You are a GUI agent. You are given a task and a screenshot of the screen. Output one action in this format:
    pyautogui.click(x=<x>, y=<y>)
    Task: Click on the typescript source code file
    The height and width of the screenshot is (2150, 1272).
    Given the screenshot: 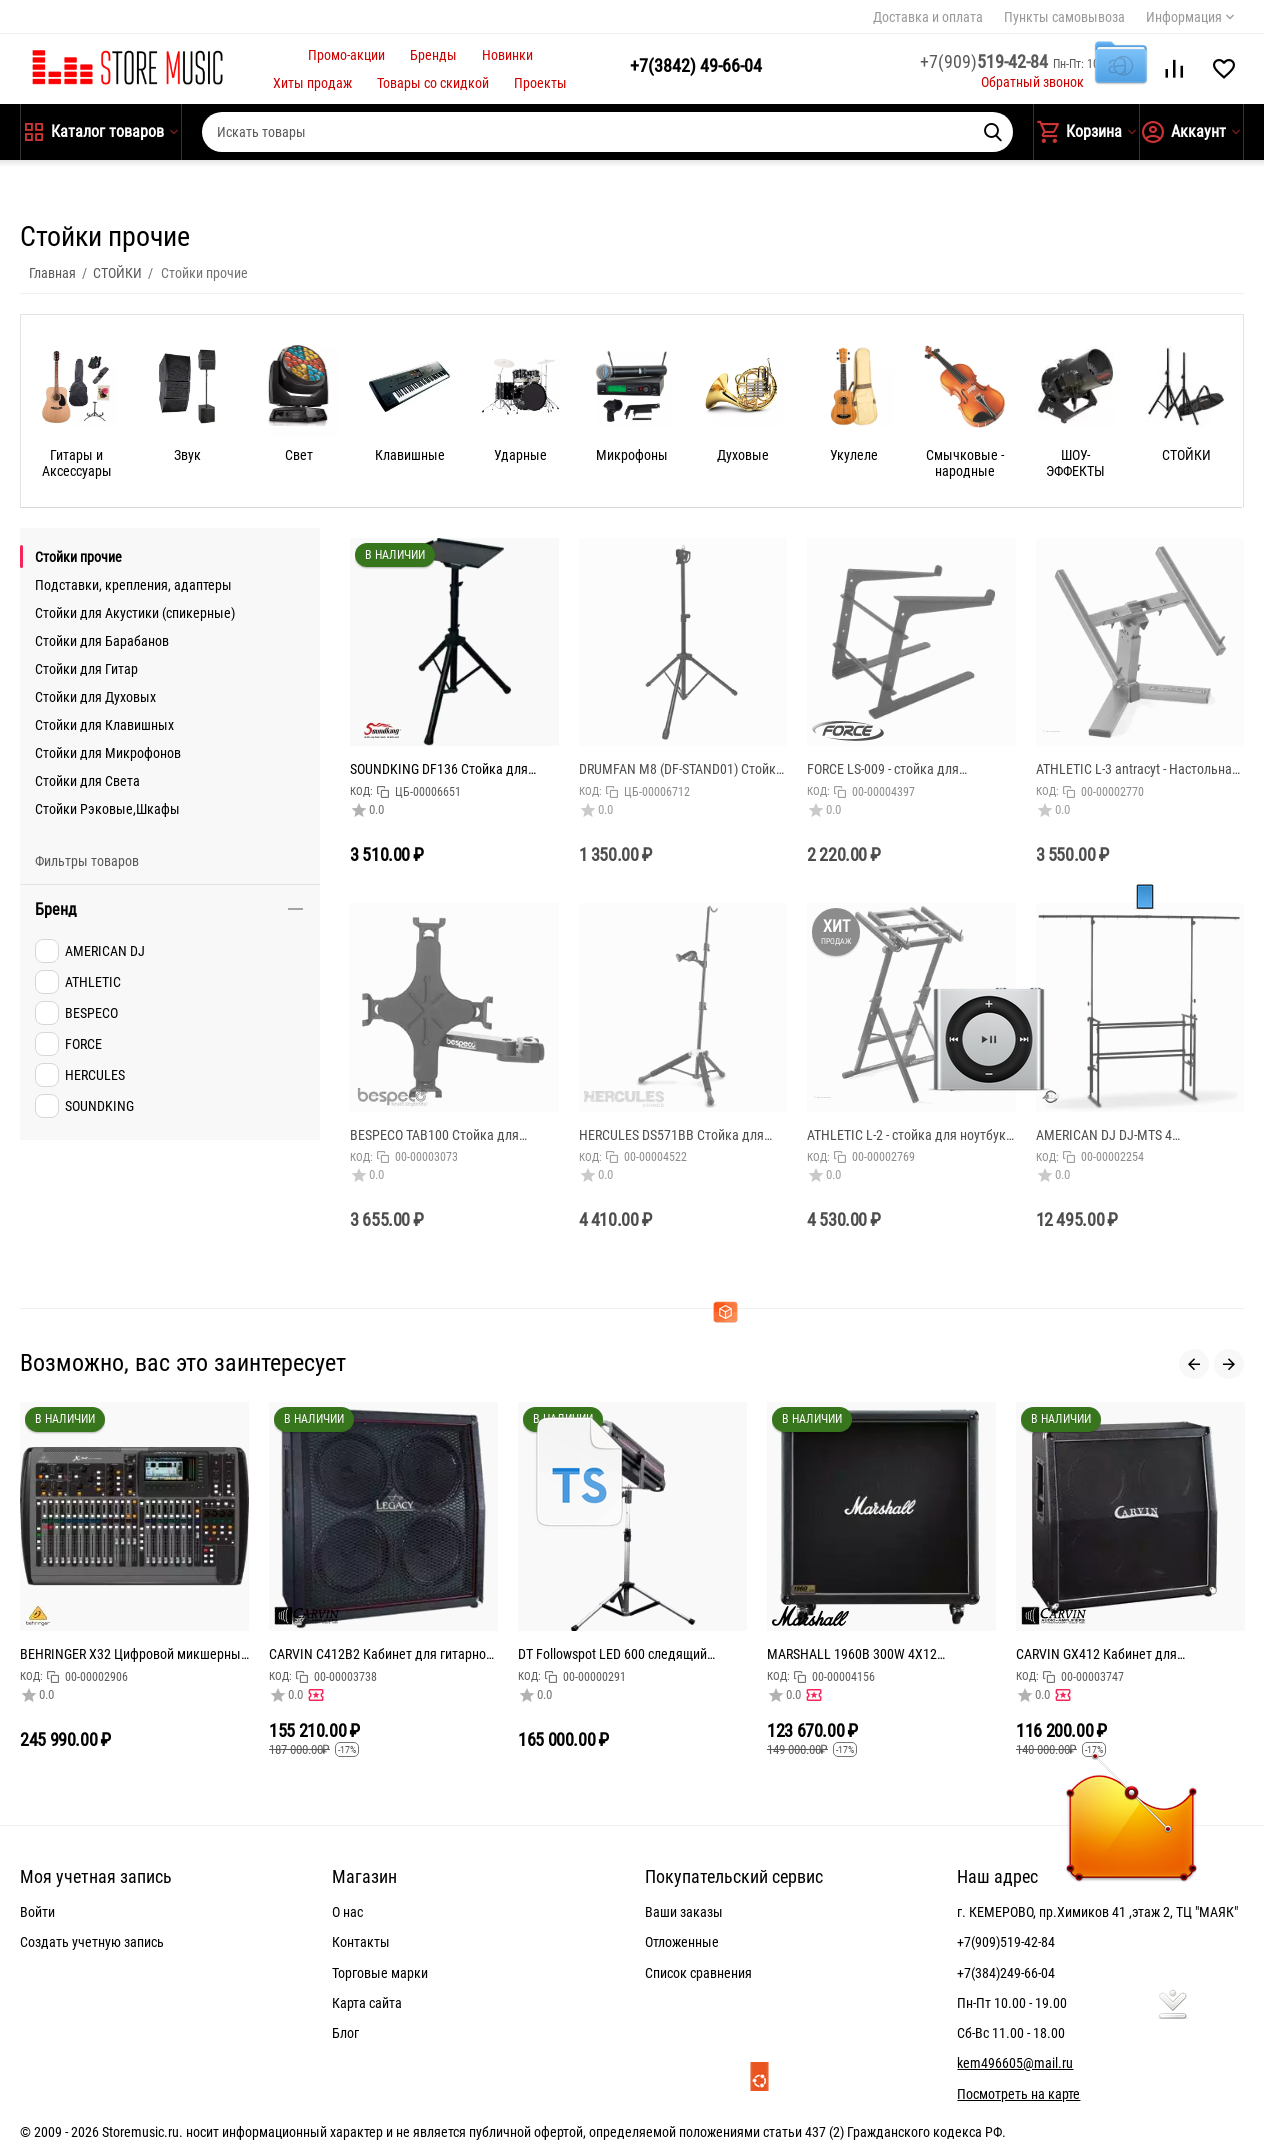 What is the action you would take?
    pyautogui.click(x=579, y=1471)
    